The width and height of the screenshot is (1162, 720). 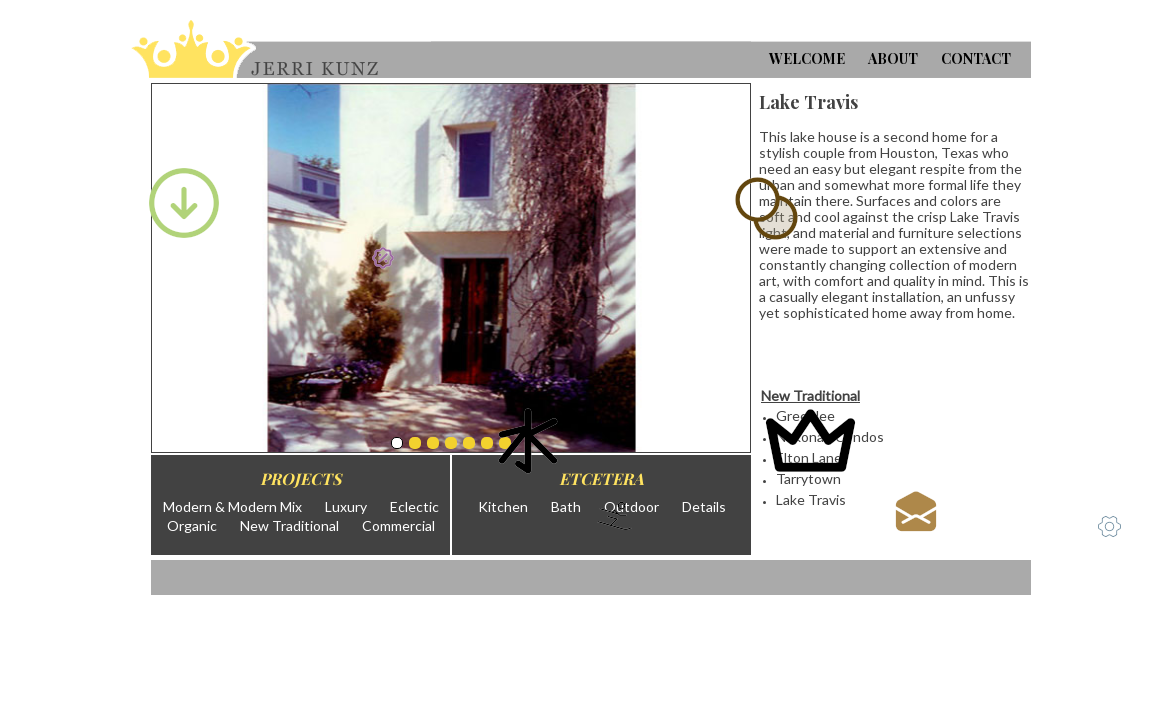 I want to click on access confucianism or chinese philosophy content, so click(x=528, y=441).